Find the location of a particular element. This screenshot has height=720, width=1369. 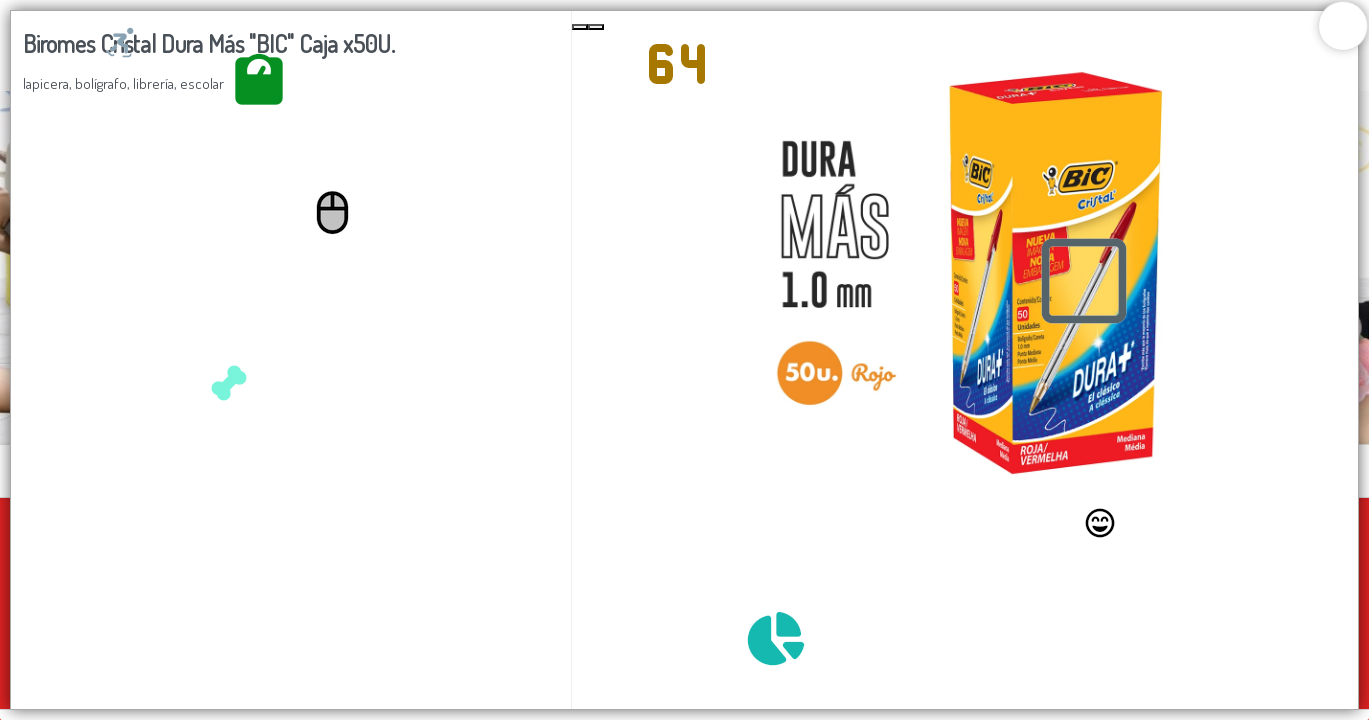

view analytics or statistics is located at coordinates (774, 638).